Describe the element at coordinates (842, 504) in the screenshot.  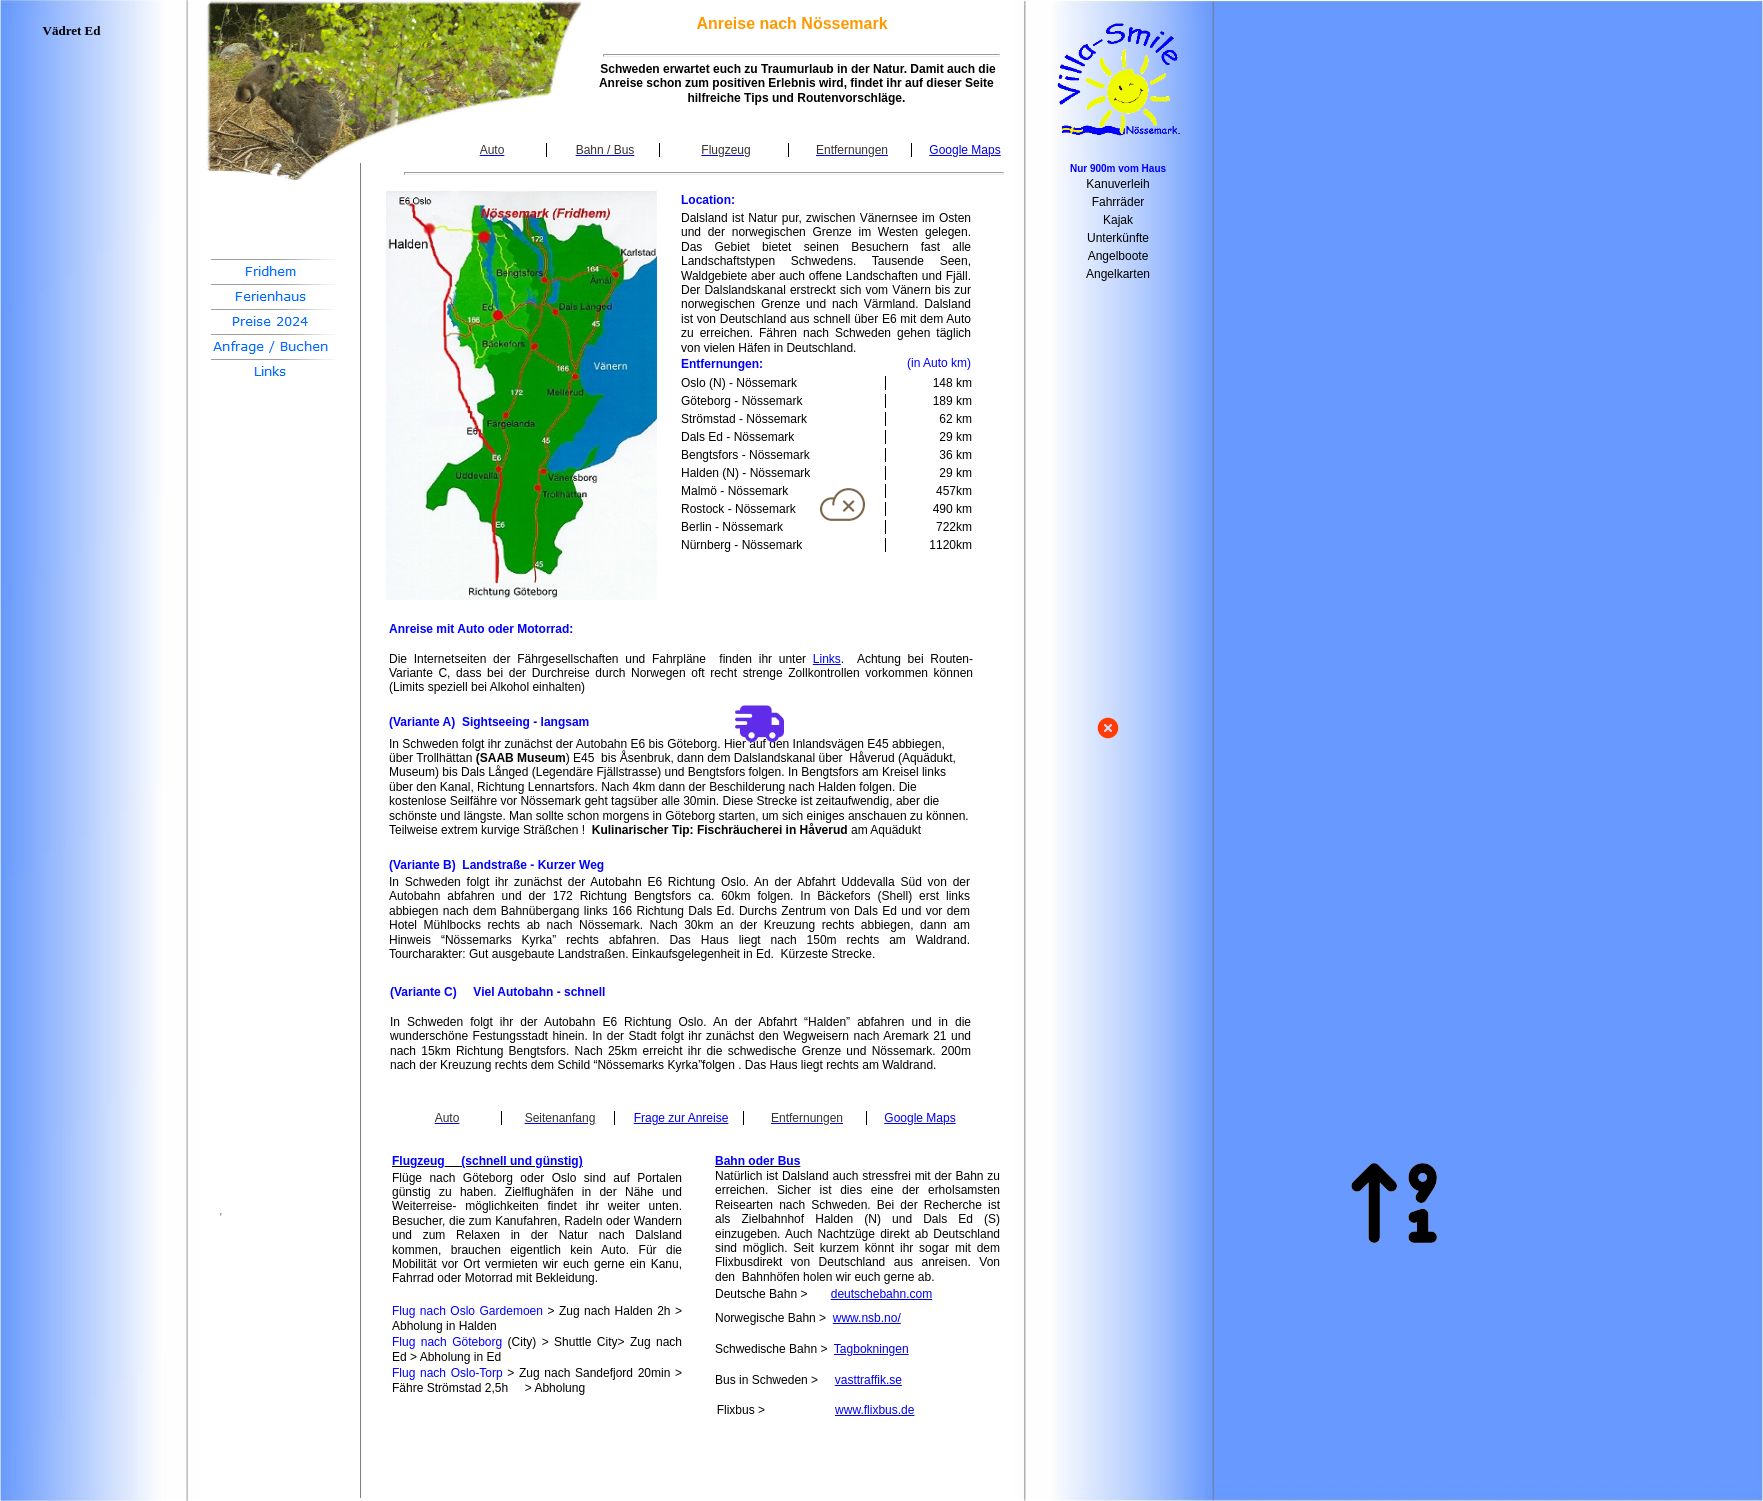
I see `disconnect from cloud storage` at that location.